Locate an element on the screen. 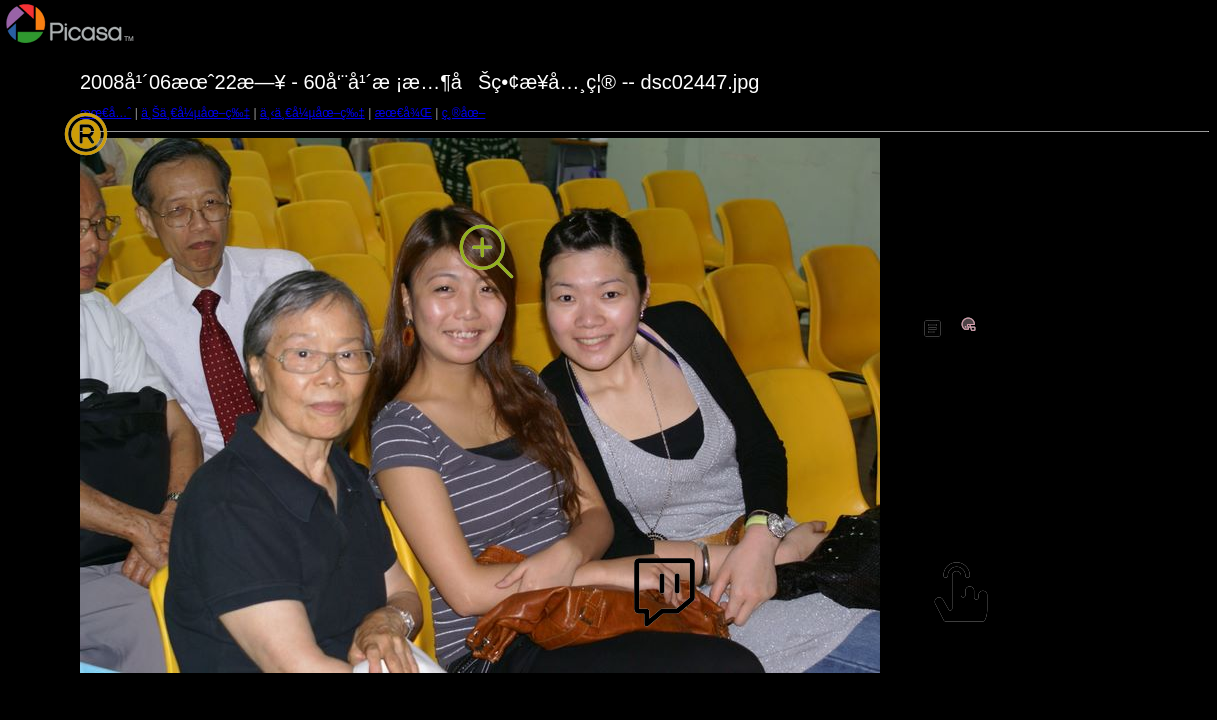 Image resolution: width=1217 pixels, height=720 pixels. view article or document content is located at coordinates (932, 328).